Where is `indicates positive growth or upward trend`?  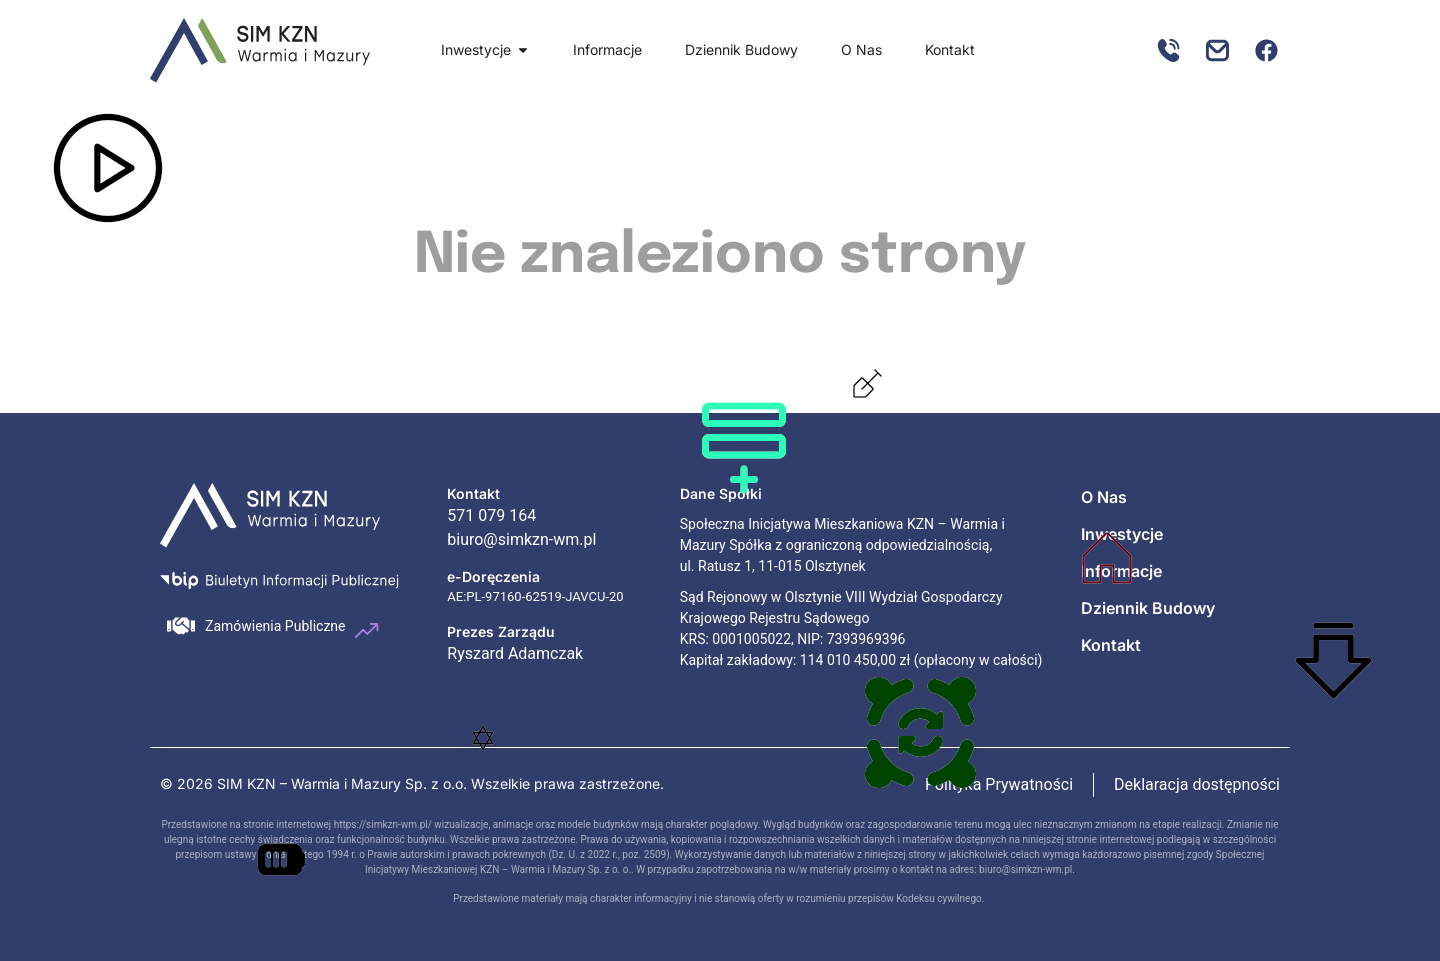 indicates positive growth or upward trend is located at coordinates (366, 631).